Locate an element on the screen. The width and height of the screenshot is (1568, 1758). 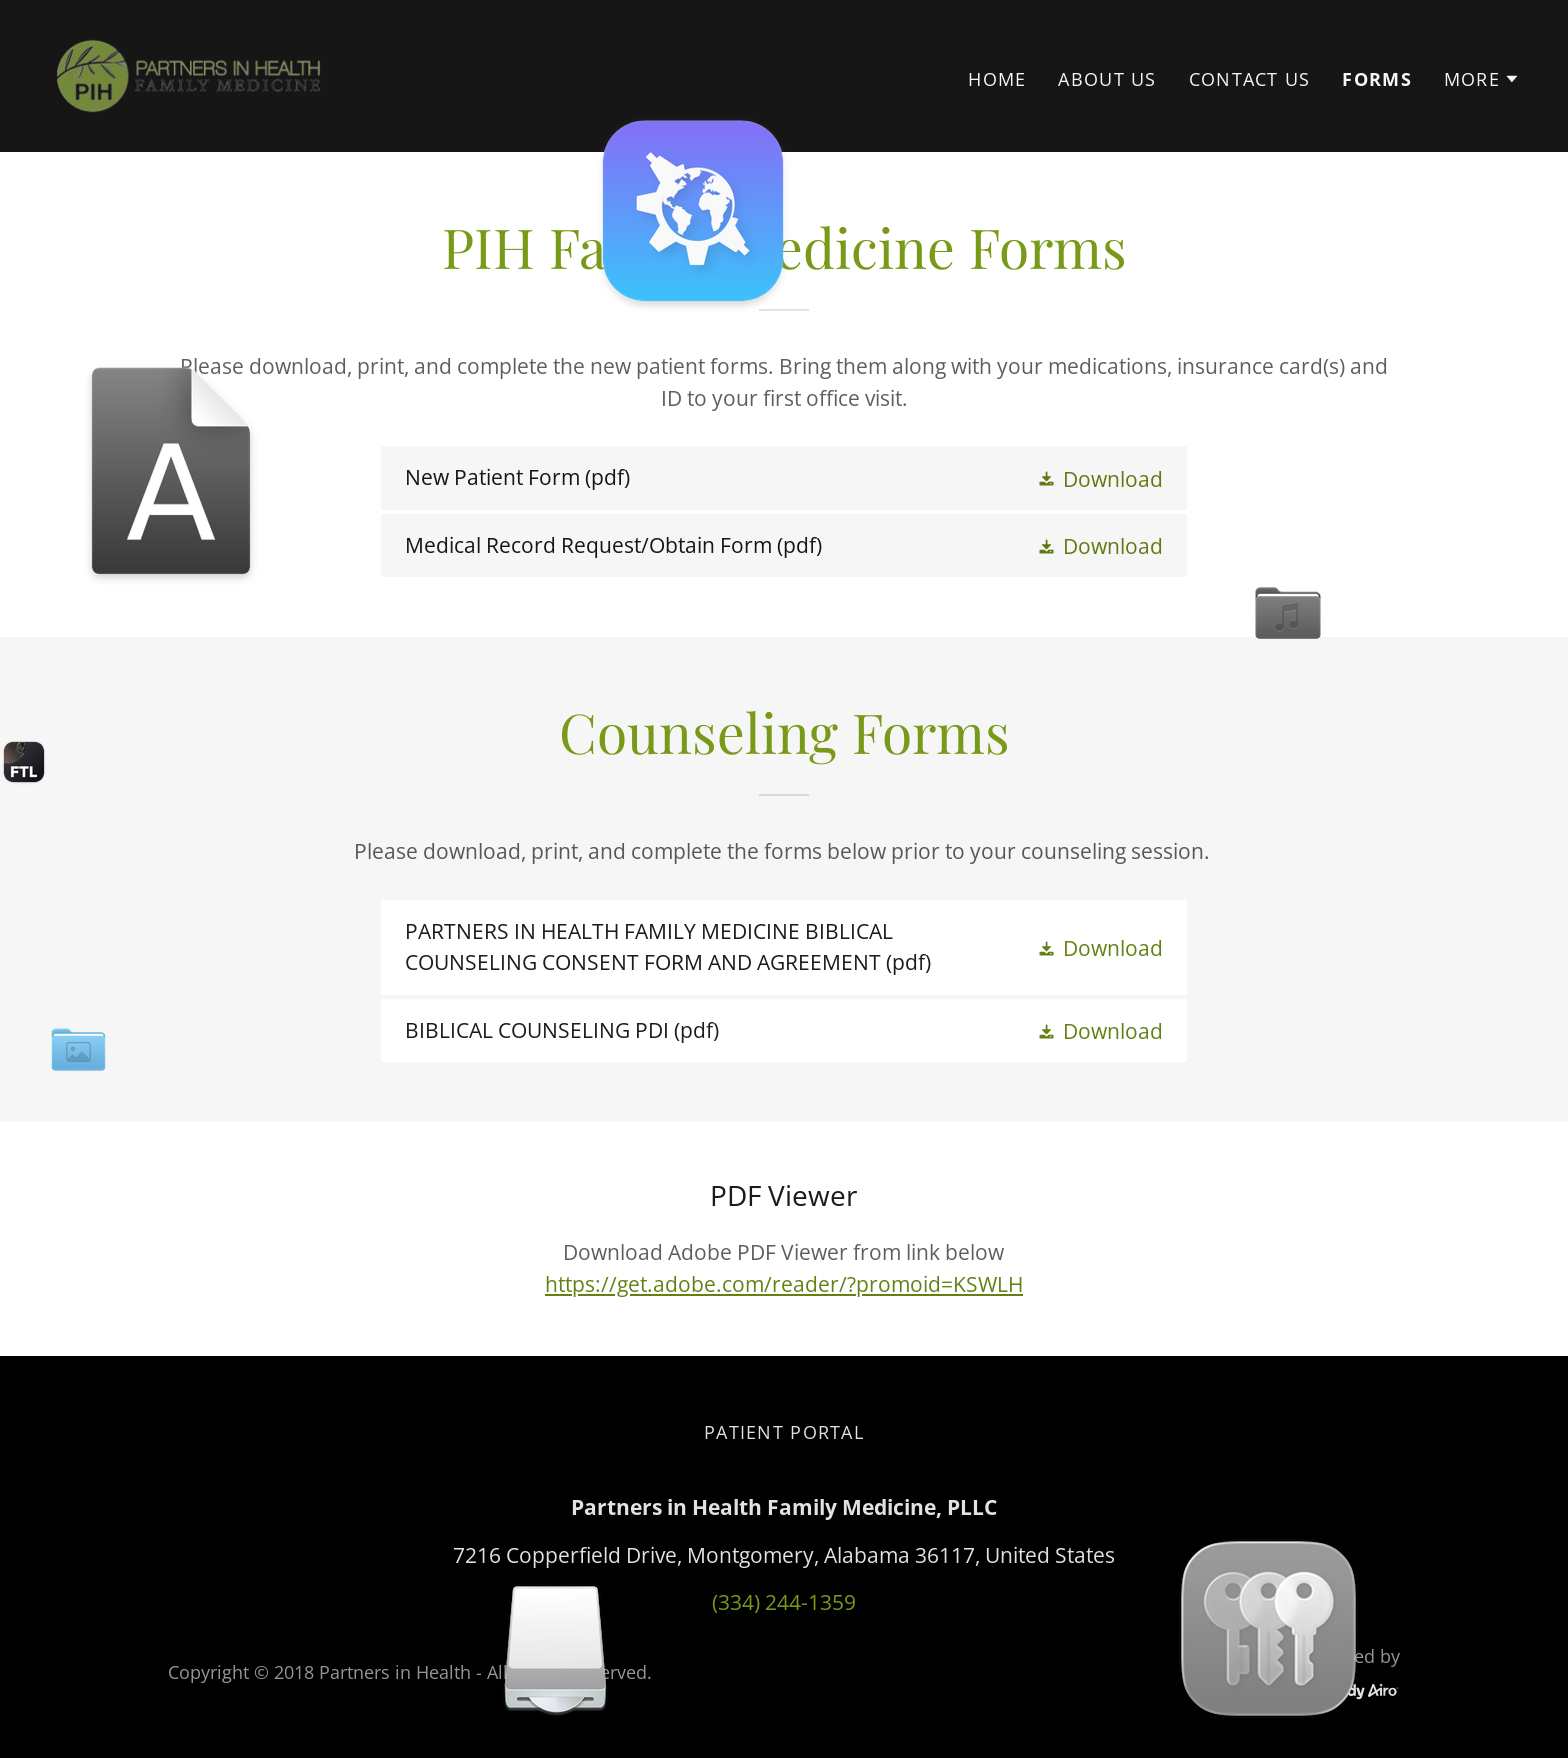
launch konqueror web browser is located at coordinates (693, 211).